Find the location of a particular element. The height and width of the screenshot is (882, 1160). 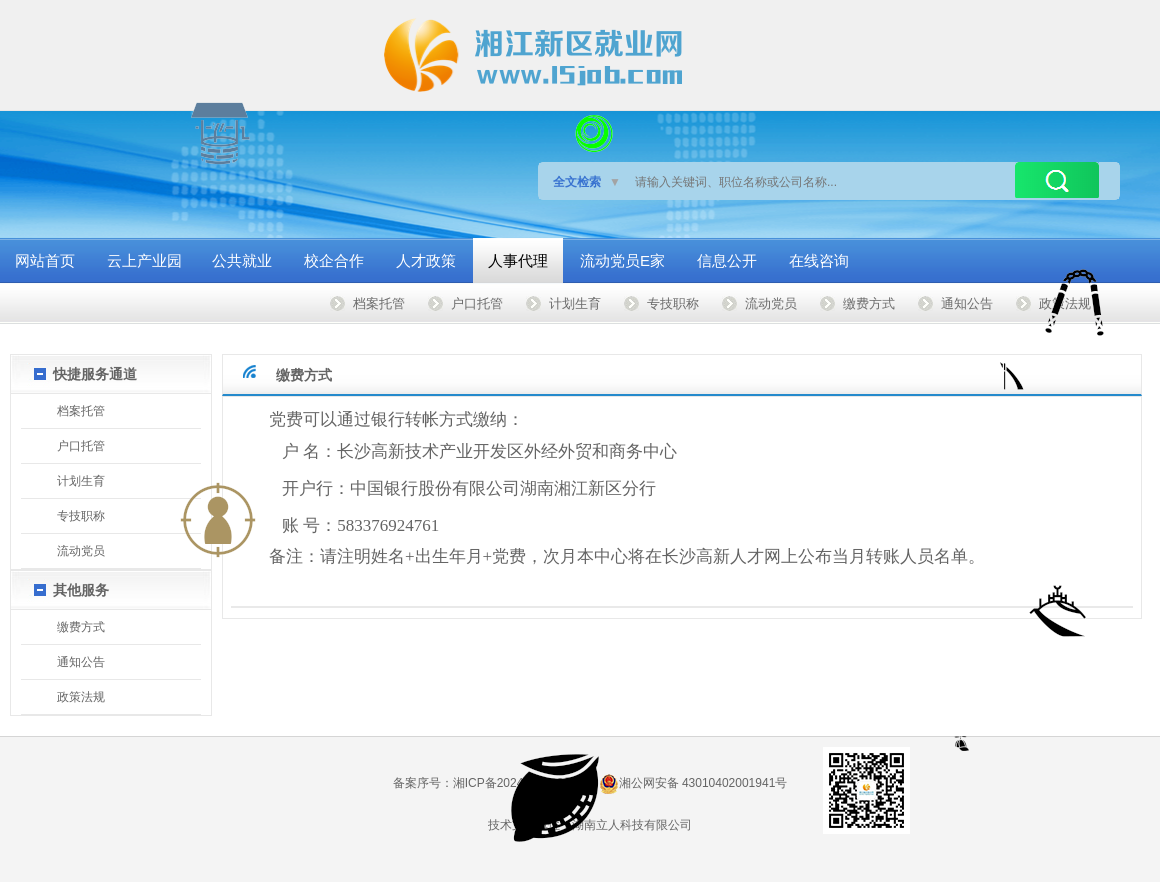

indicates loading or processing state is located at coordinates (594, 133).